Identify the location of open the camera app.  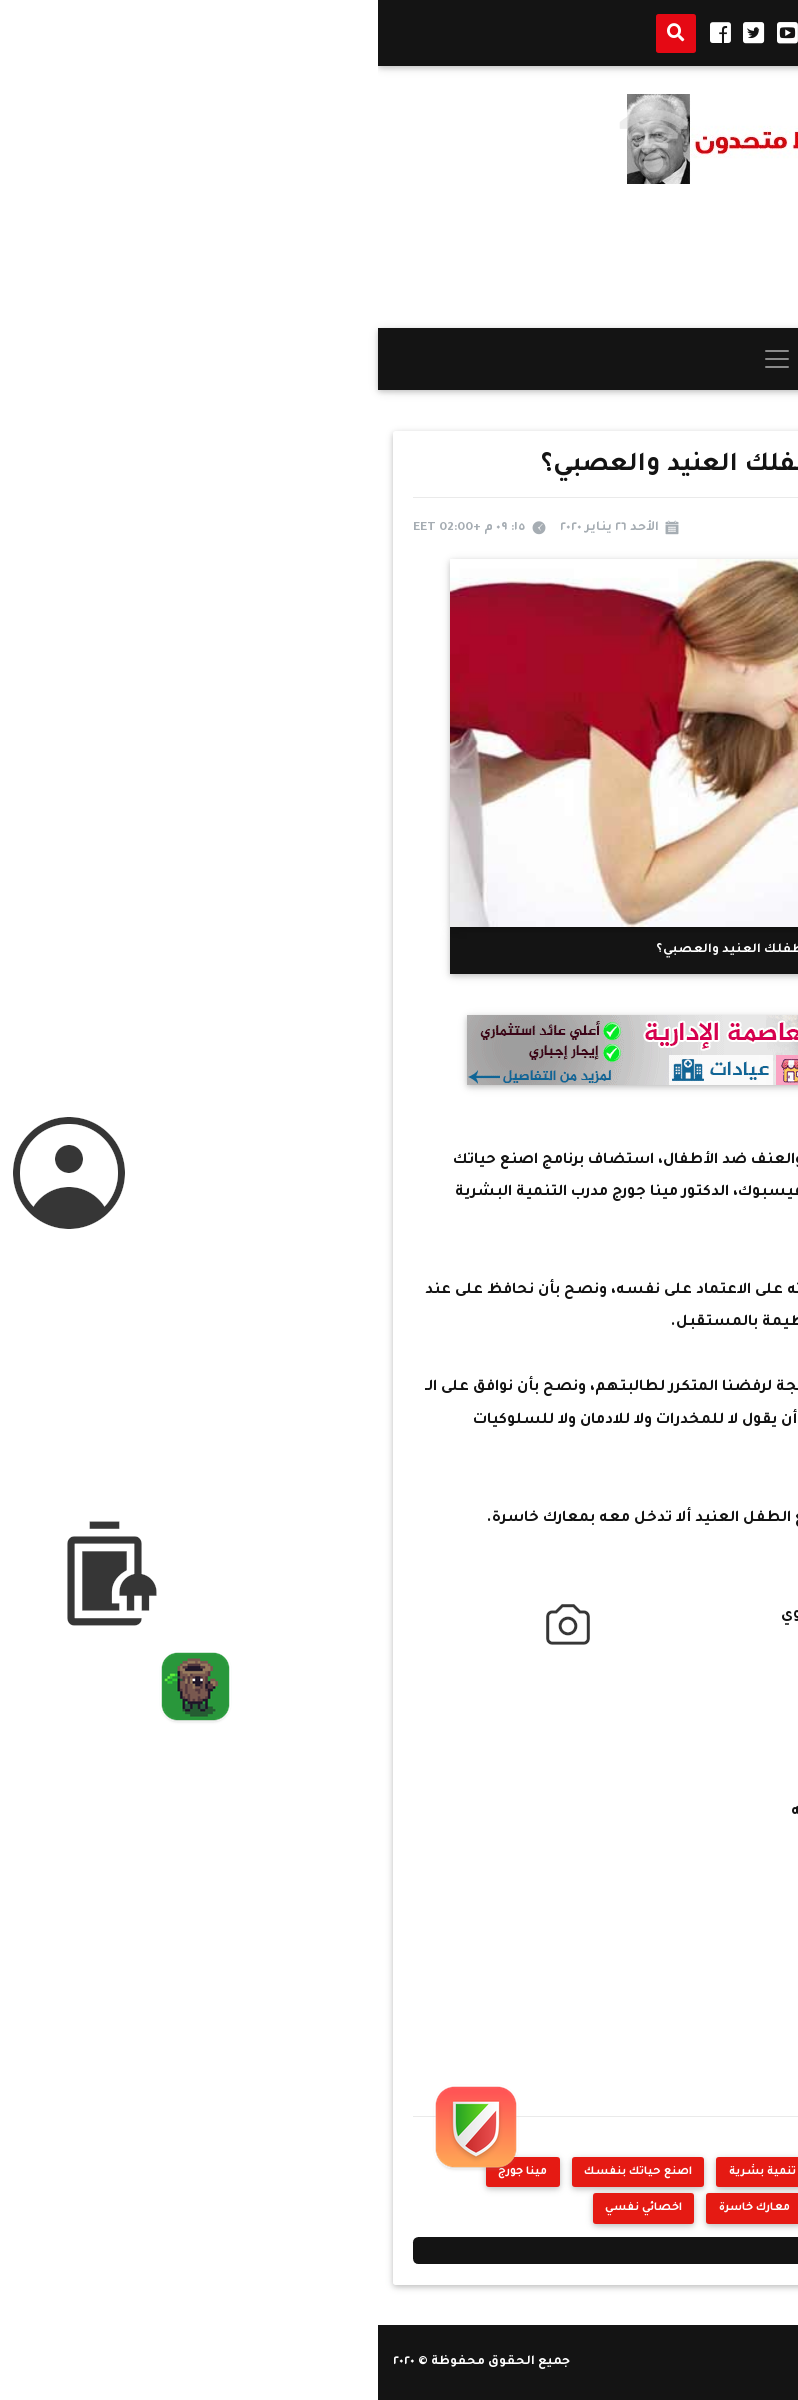
(568, 1626).